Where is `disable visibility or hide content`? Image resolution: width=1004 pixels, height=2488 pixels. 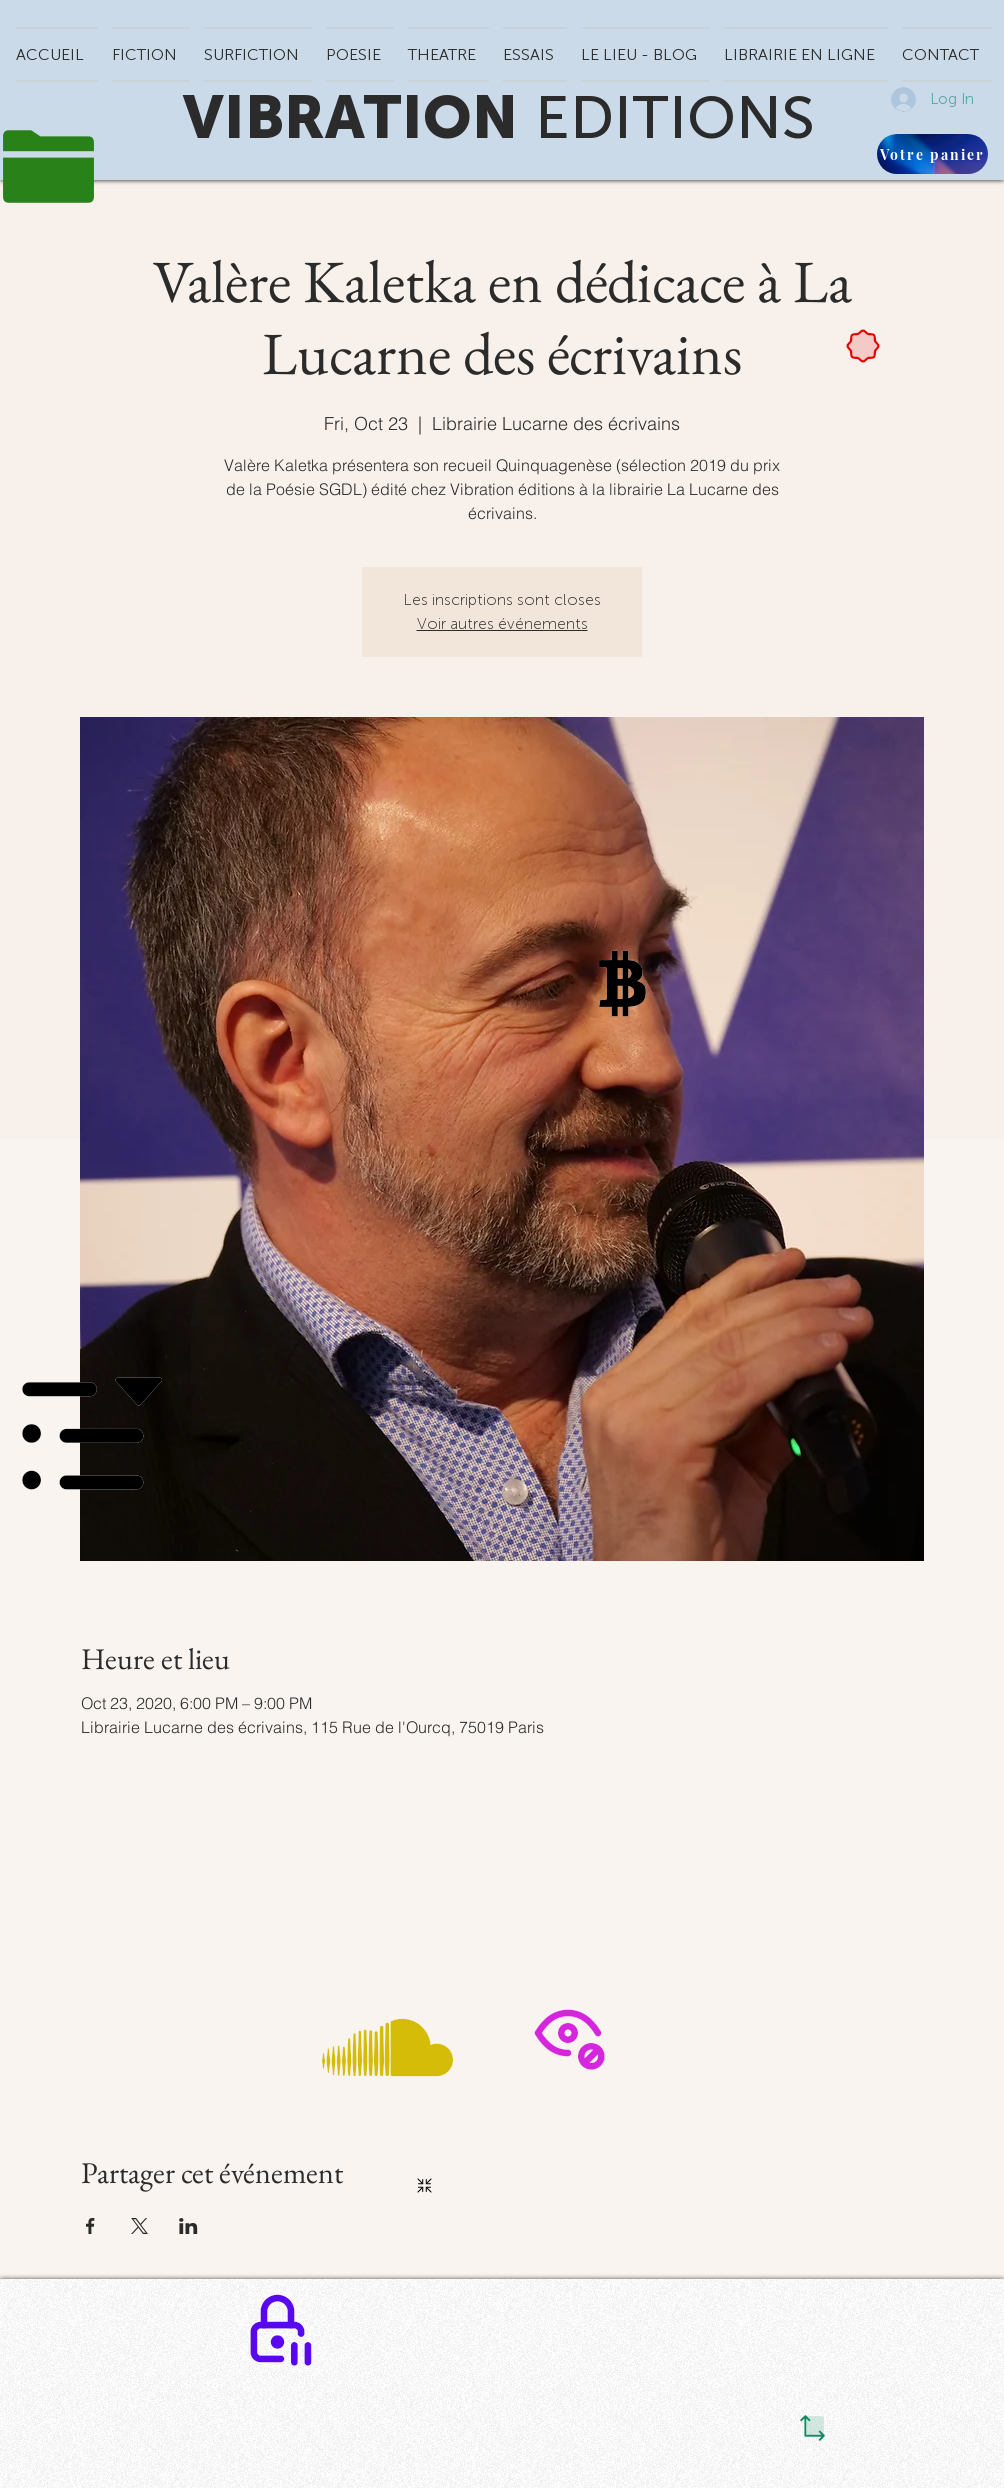 disable visibility or hide content is located at coordinates (568, 2033).